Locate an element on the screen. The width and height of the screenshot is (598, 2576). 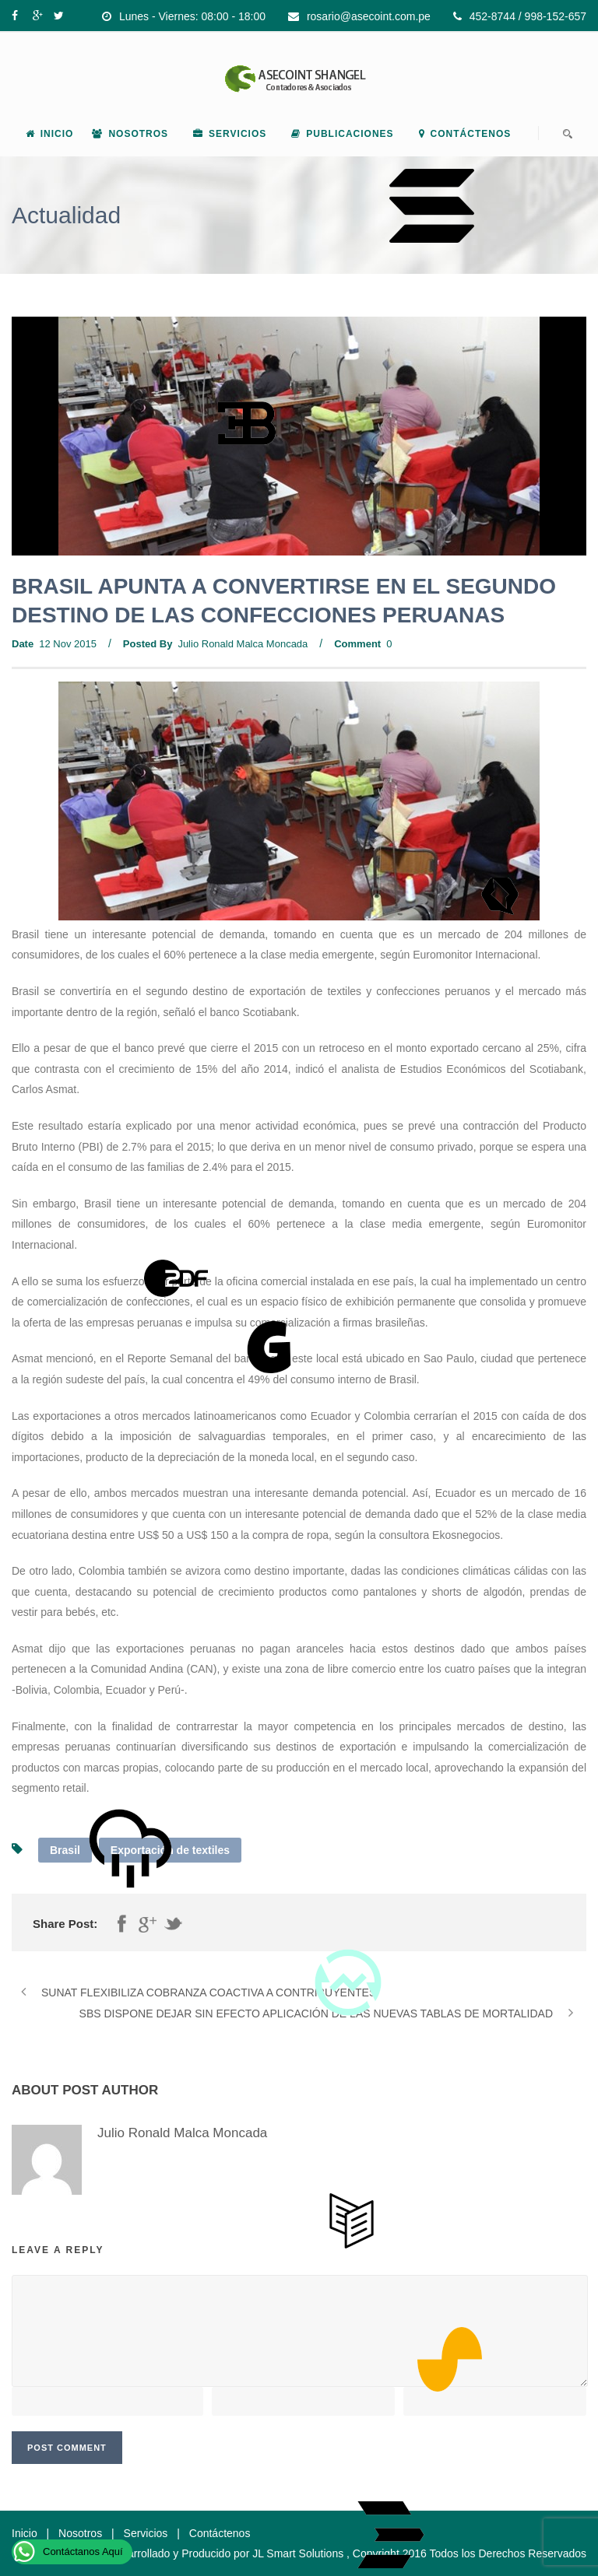
solana blockchain platform logo is located at coordinates (431, 205).